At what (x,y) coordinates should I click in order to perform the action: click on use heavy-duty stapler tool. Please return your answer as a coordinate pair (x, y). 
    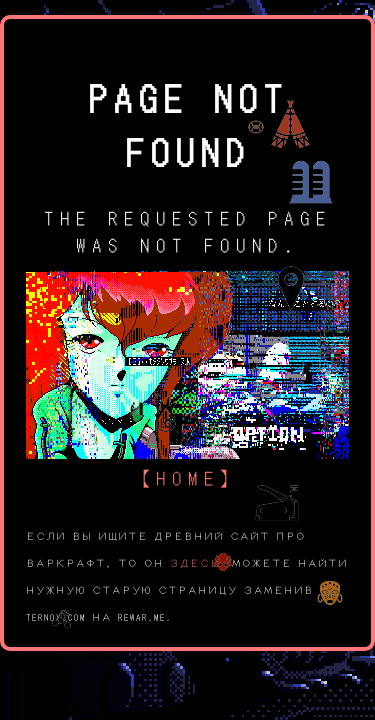
    Looking at the image, I should click on (277, 502).